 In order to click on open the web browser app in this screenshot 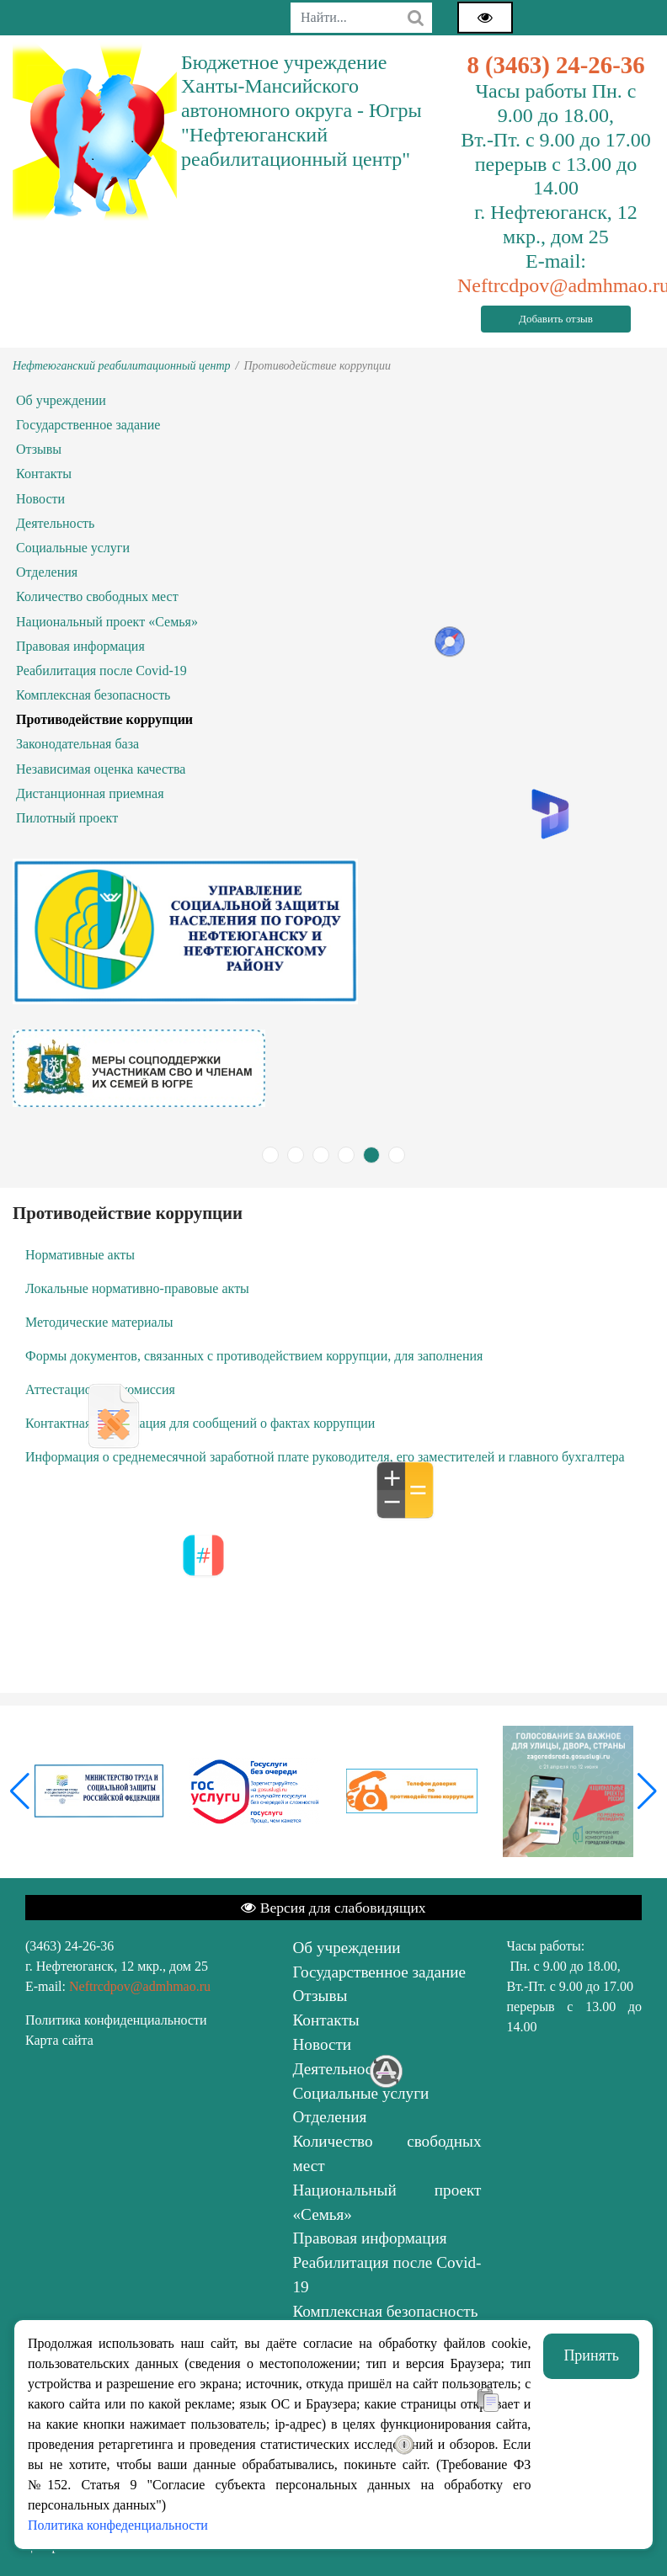, I will do `click(450, 641)`.